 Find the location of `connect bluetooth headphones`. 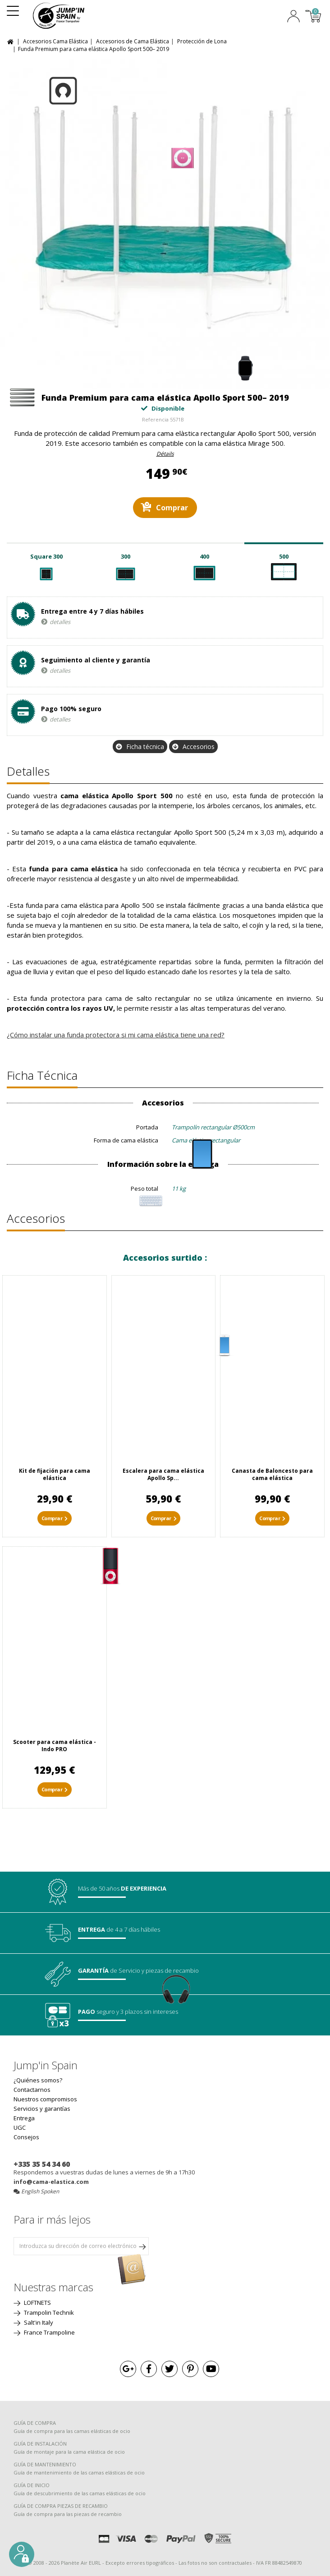

connect bluetooth headphones is located at coordinates (176, 1989).